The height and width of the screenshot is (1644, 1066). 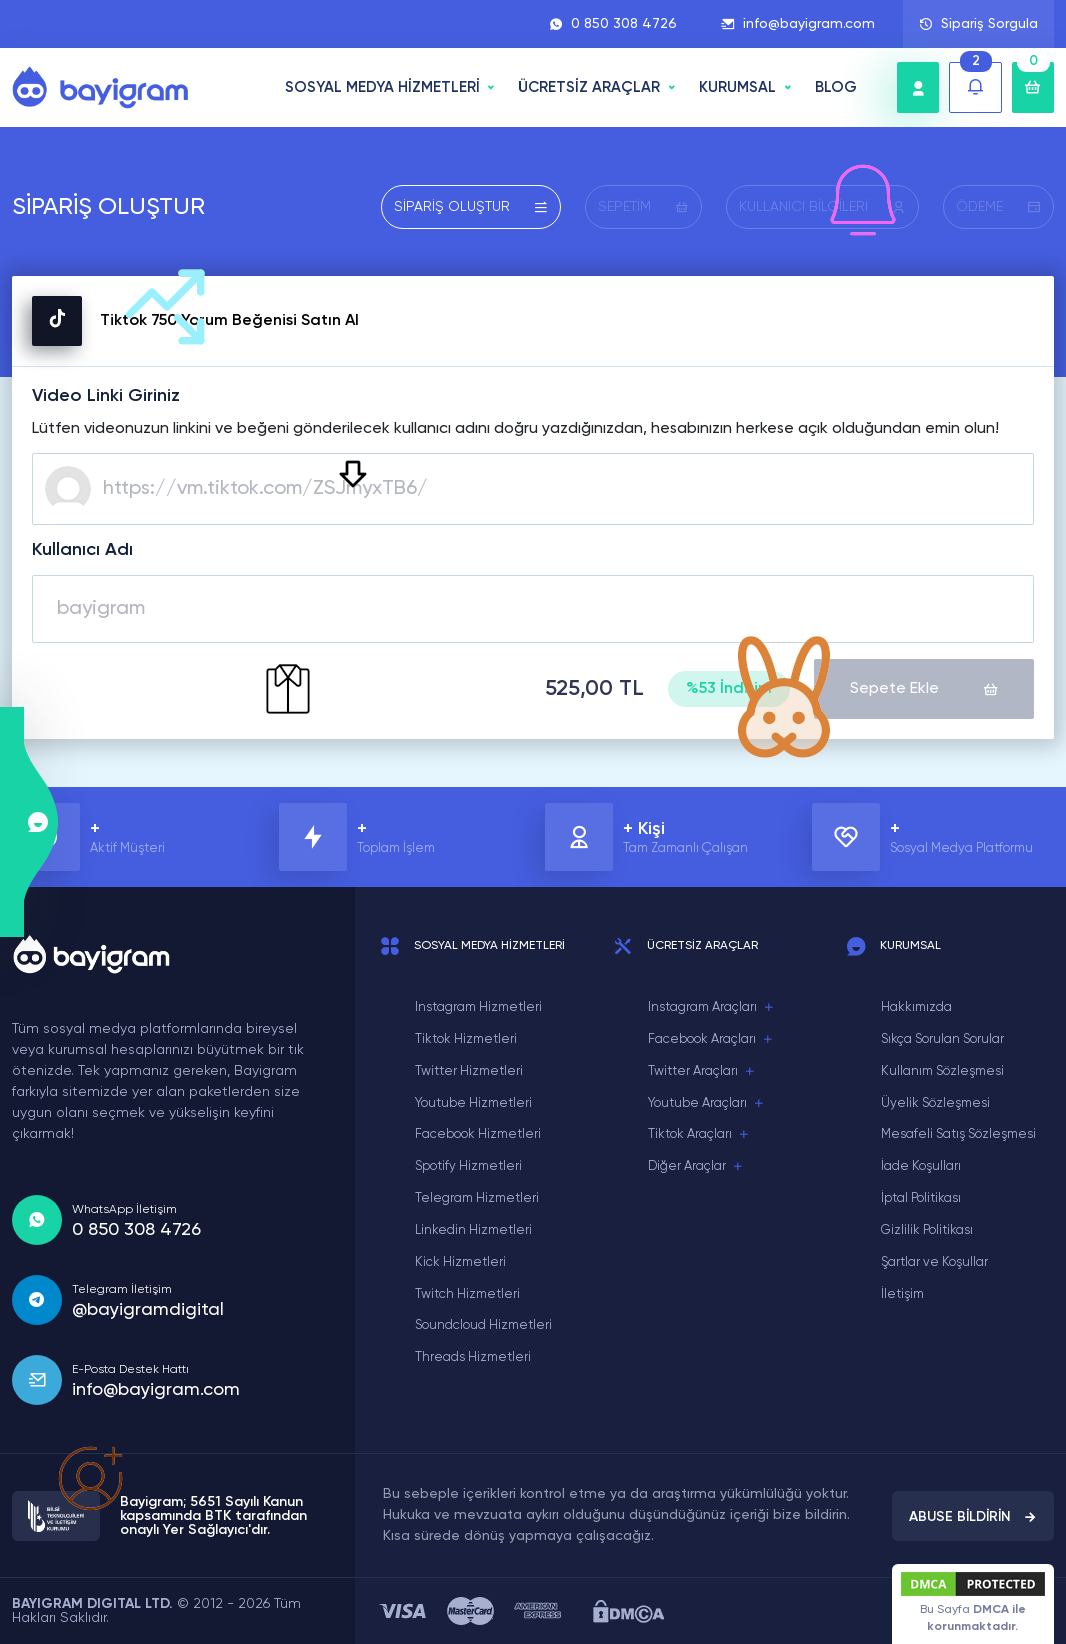 I want to click on add a new user or contact, so click(x=90, y=1478).